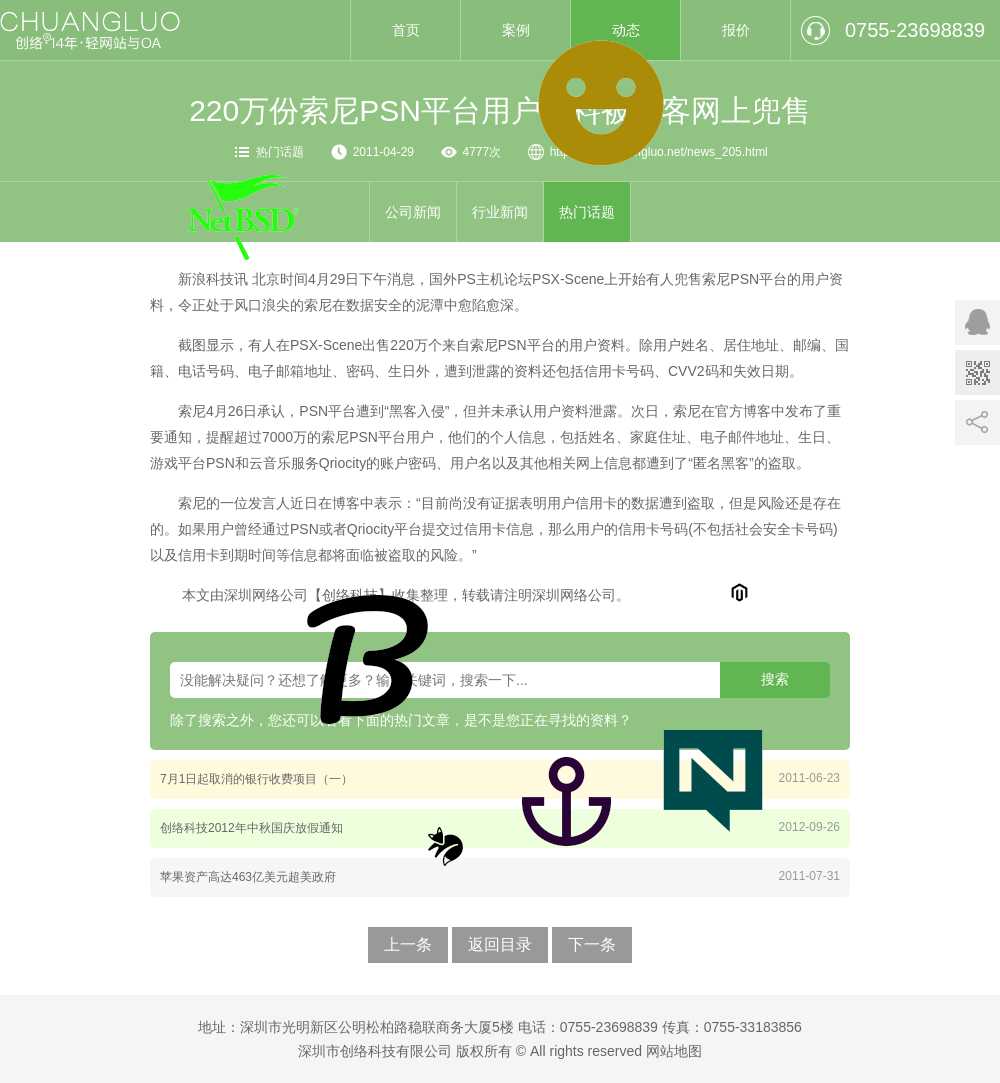  Describe the element at coordinates (445, 846) in the screenshot. I see `open the Kitsu anime tracking app` at that location.